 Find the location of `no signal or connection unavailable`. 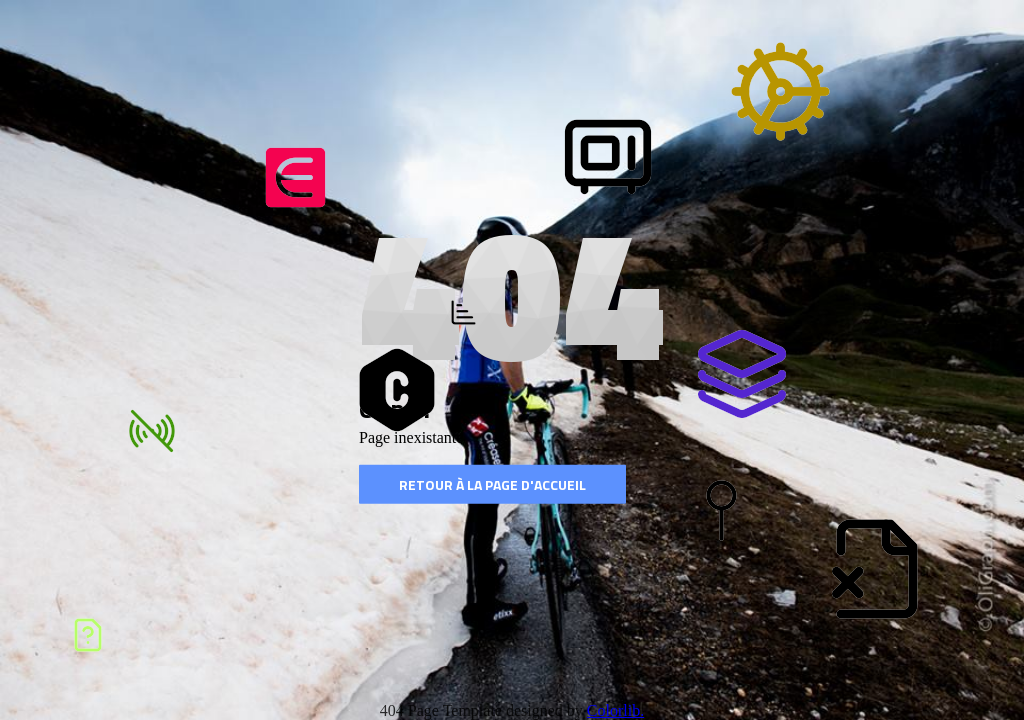

no signal or connection unavailable is located at coordinates (152, 431).